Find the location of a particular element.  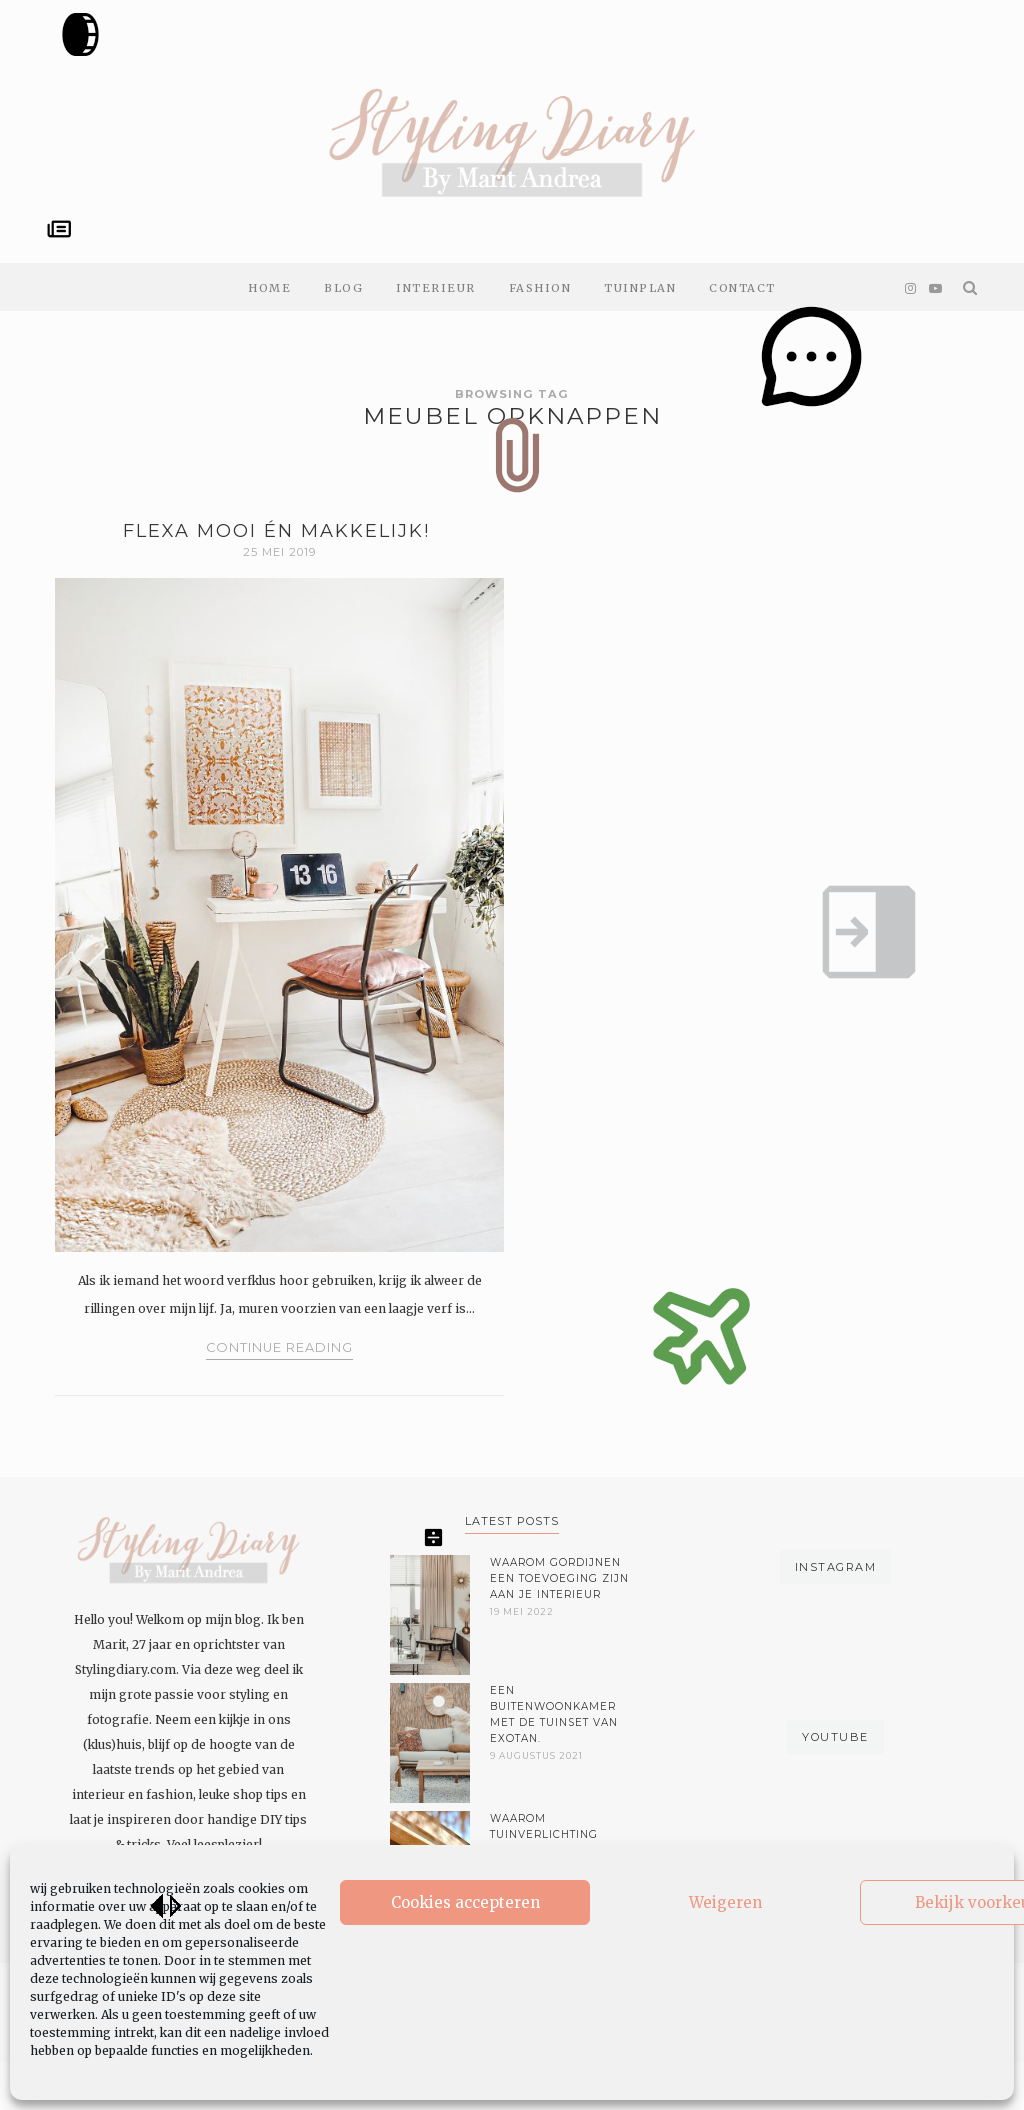

dock panel to the right side of the editor is located at coordinates (869, 932).